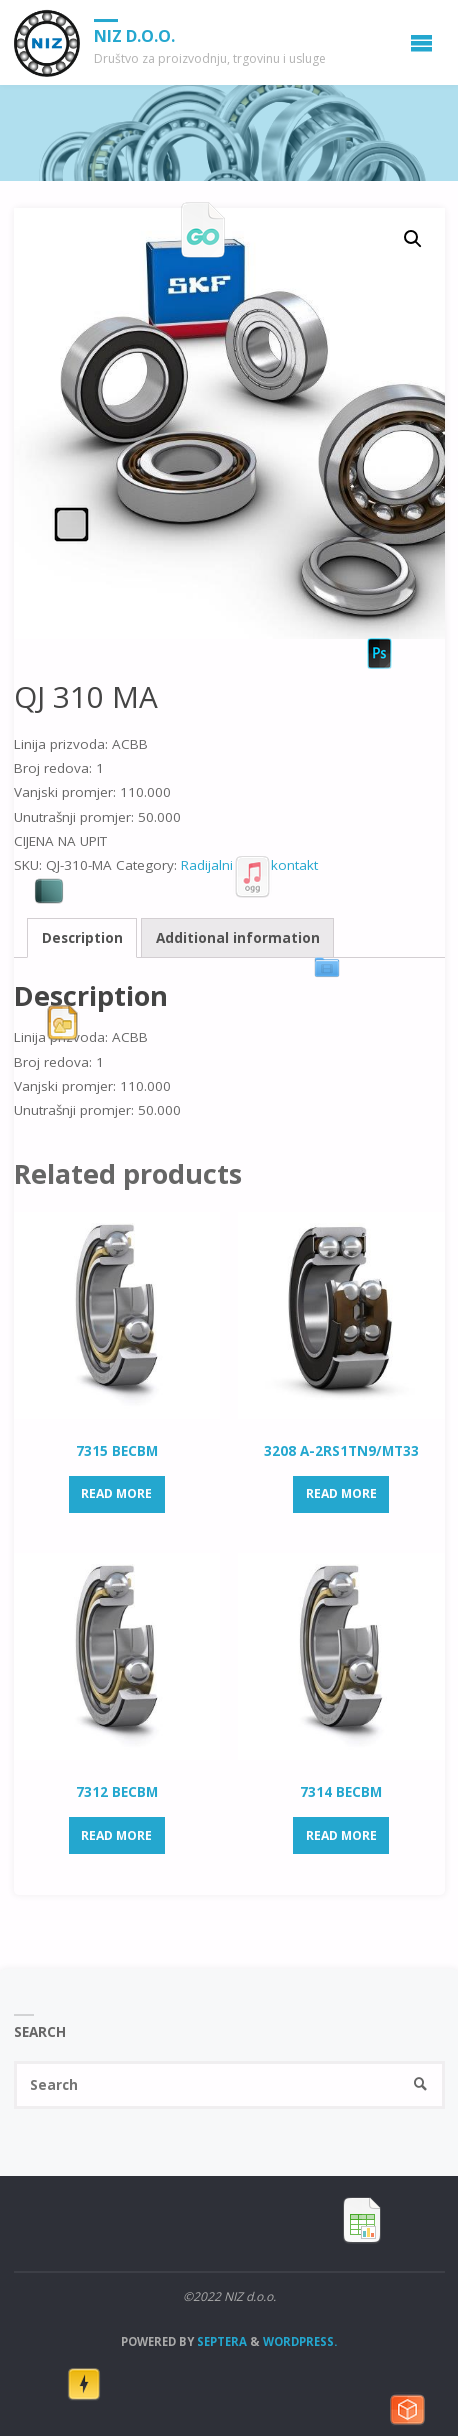 This screenshot has width=458, height=2436. I want to click on access the desktop folder, so click(49, 890).